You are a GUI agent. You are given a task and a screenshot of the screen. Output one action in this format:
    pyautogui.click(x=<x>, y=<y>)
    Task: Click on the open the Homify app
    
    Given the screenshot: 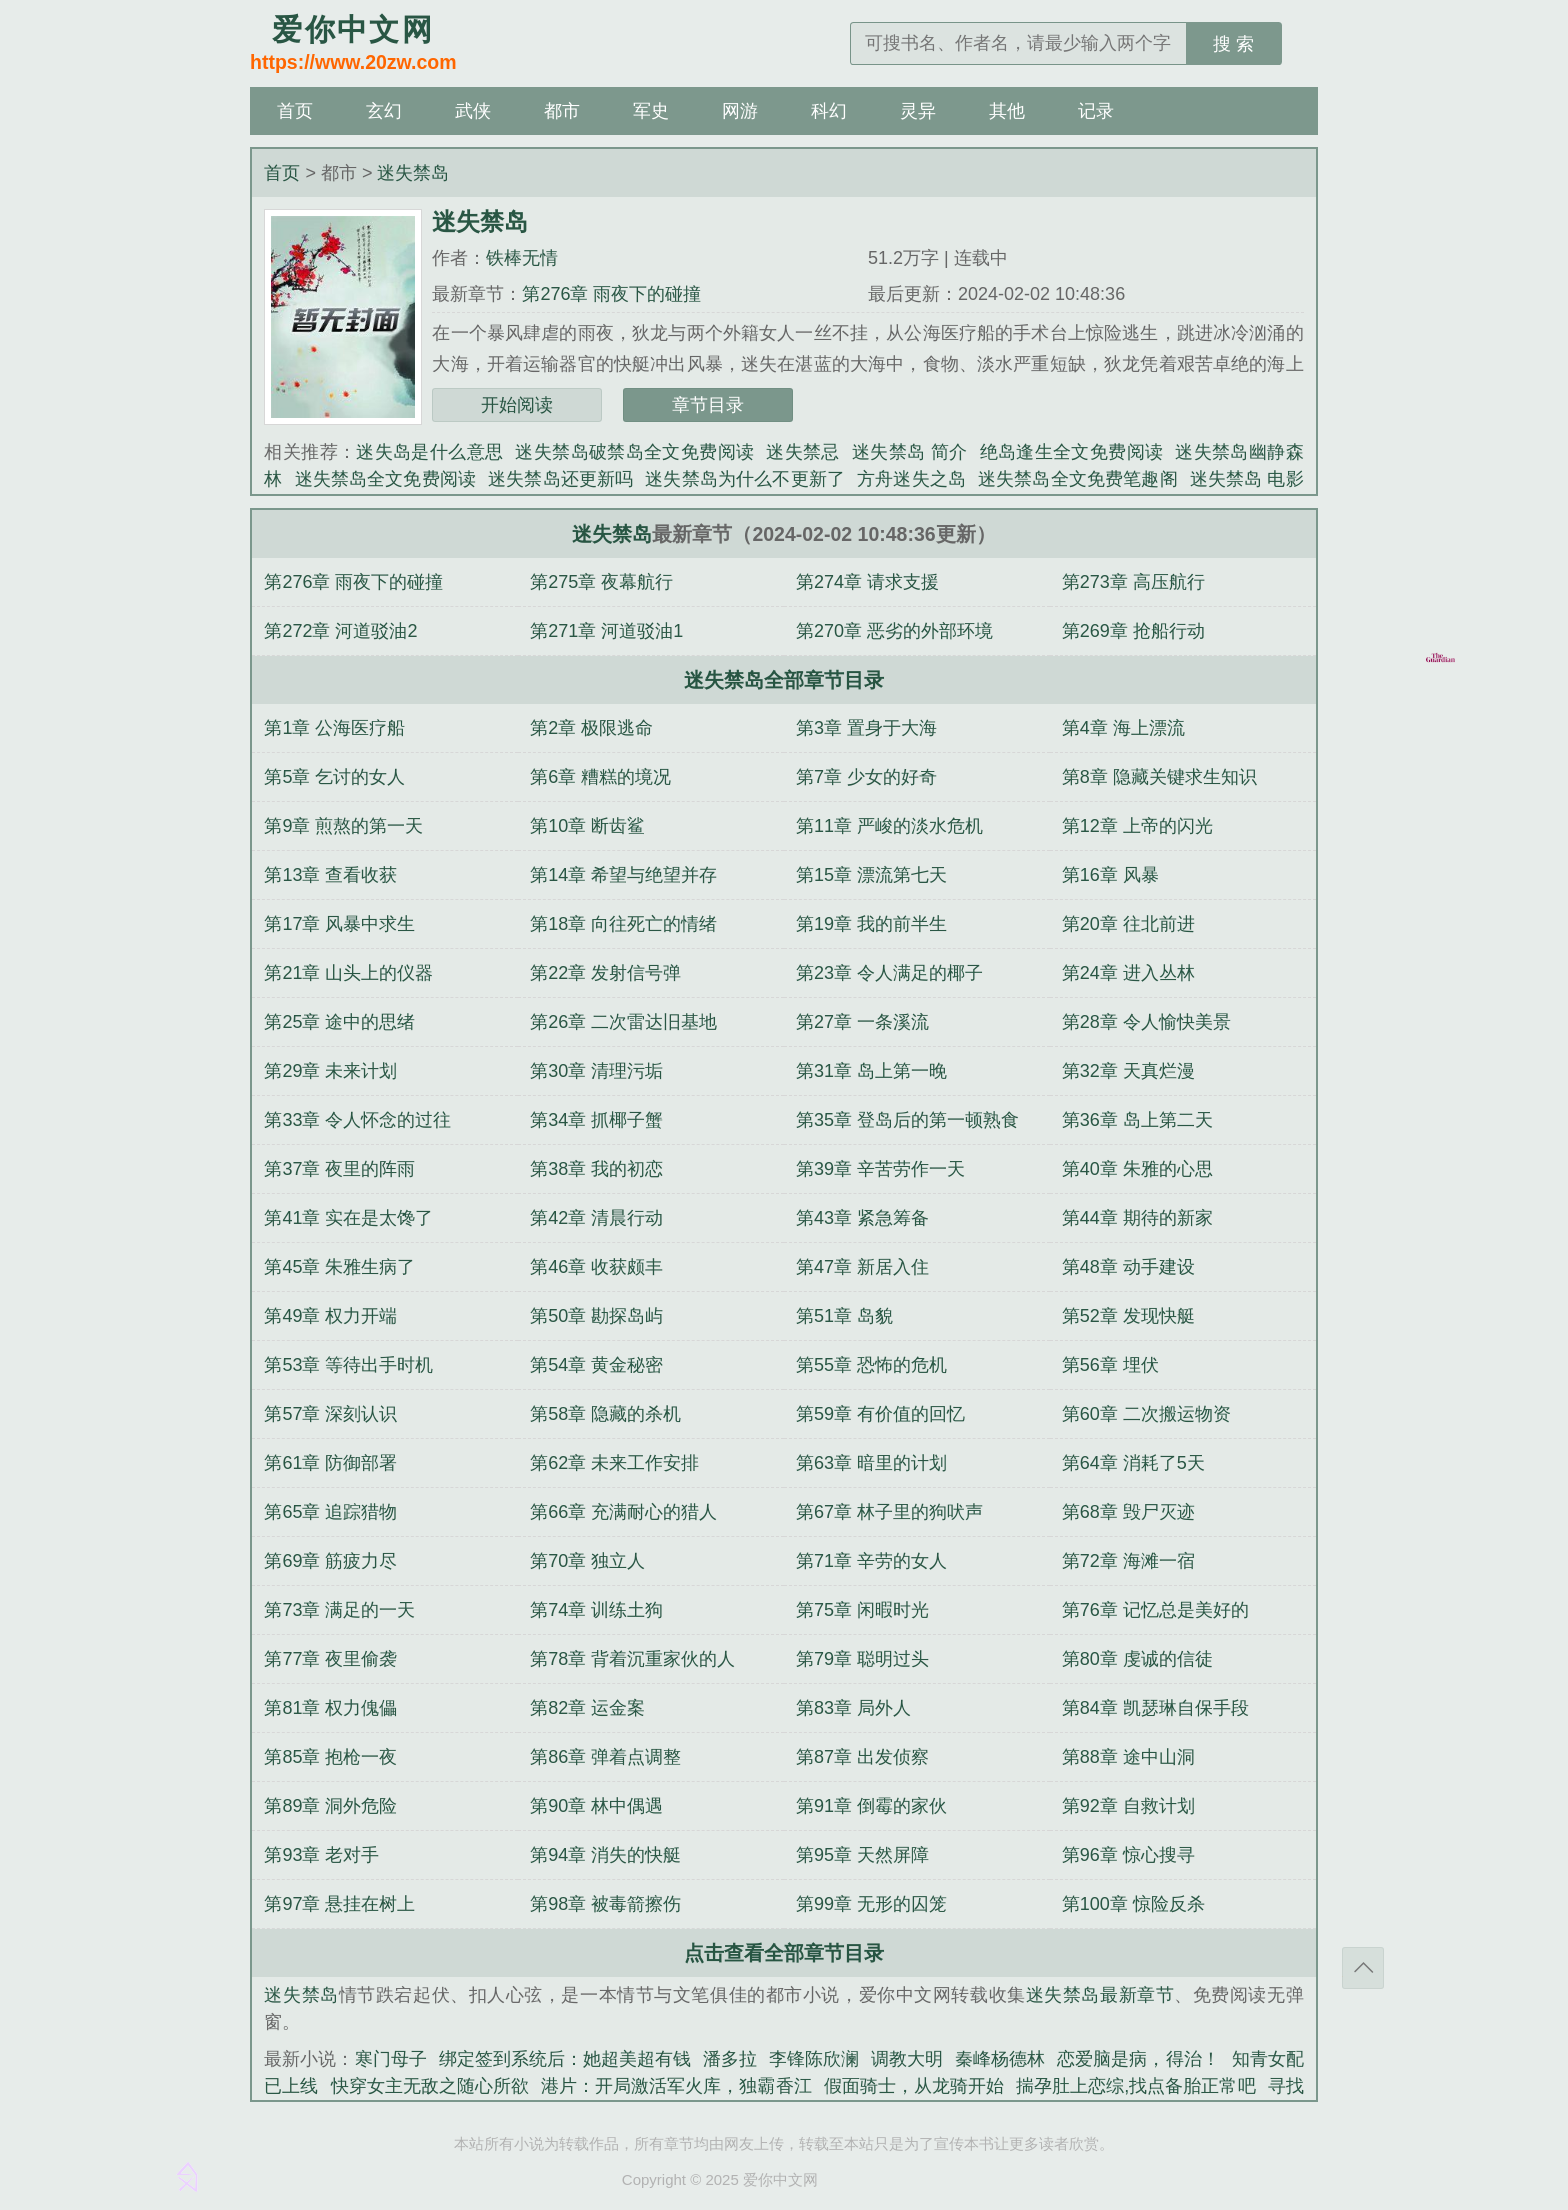 What is the action you would take?
    pyautogui.click(x=187, y=2177)
    